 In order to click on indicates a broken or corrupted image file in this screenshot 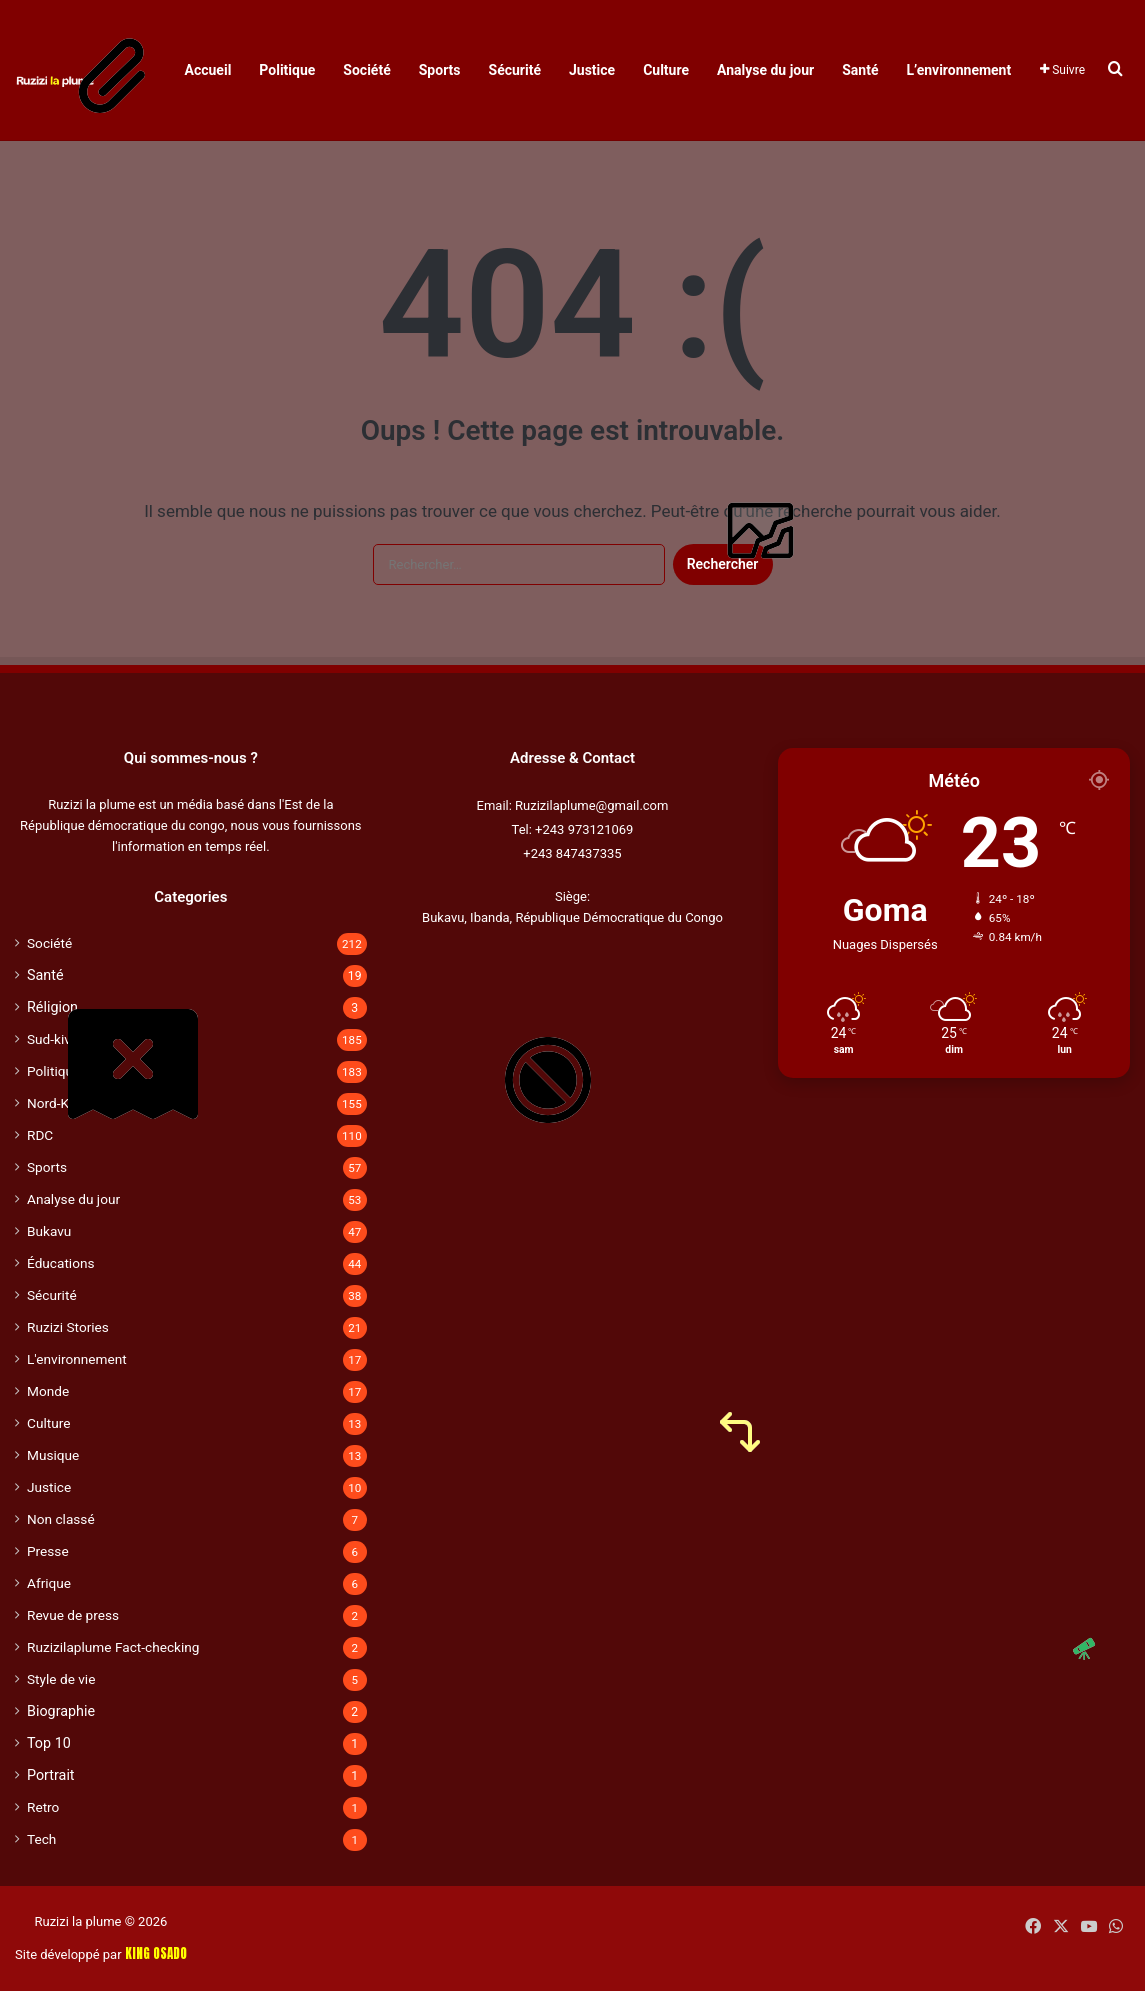, I will do `click(760, 530)`.